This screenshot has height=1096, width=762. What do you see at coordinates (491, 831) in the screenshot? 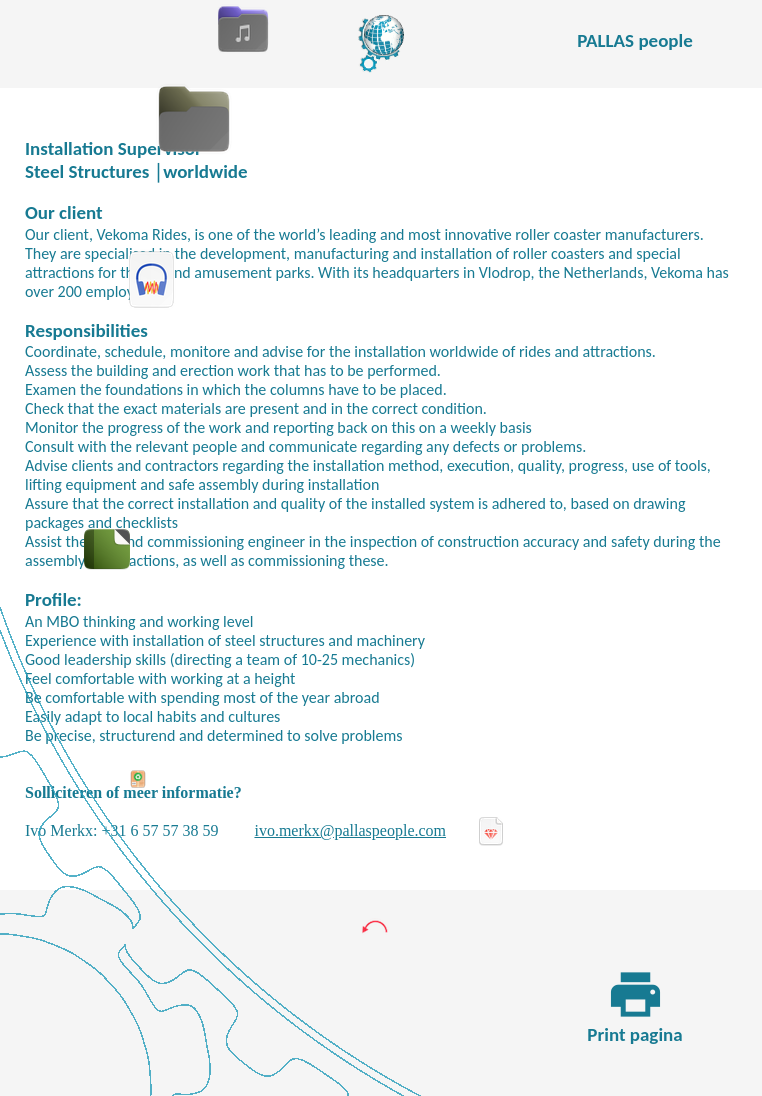
I see `a ruby programming language source file` at bounding box center [491, 831].